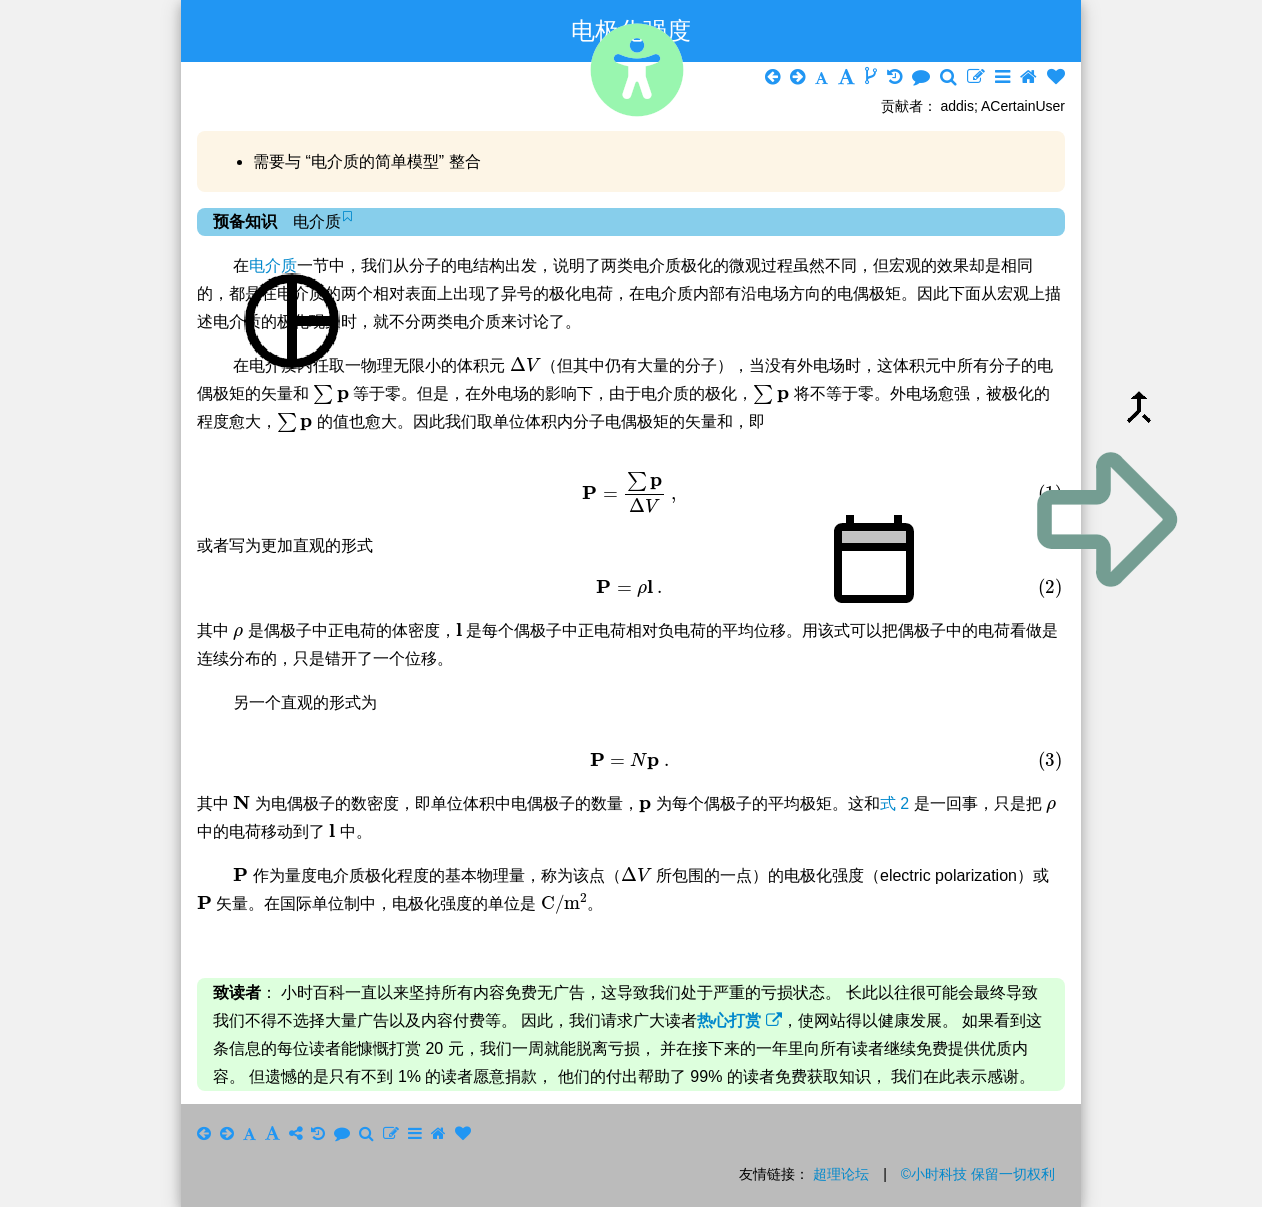  What do you see at coordinates (292, 321) in the screenshot?
I see `view data breakdown or statistics` at bounding box center [292, 321].